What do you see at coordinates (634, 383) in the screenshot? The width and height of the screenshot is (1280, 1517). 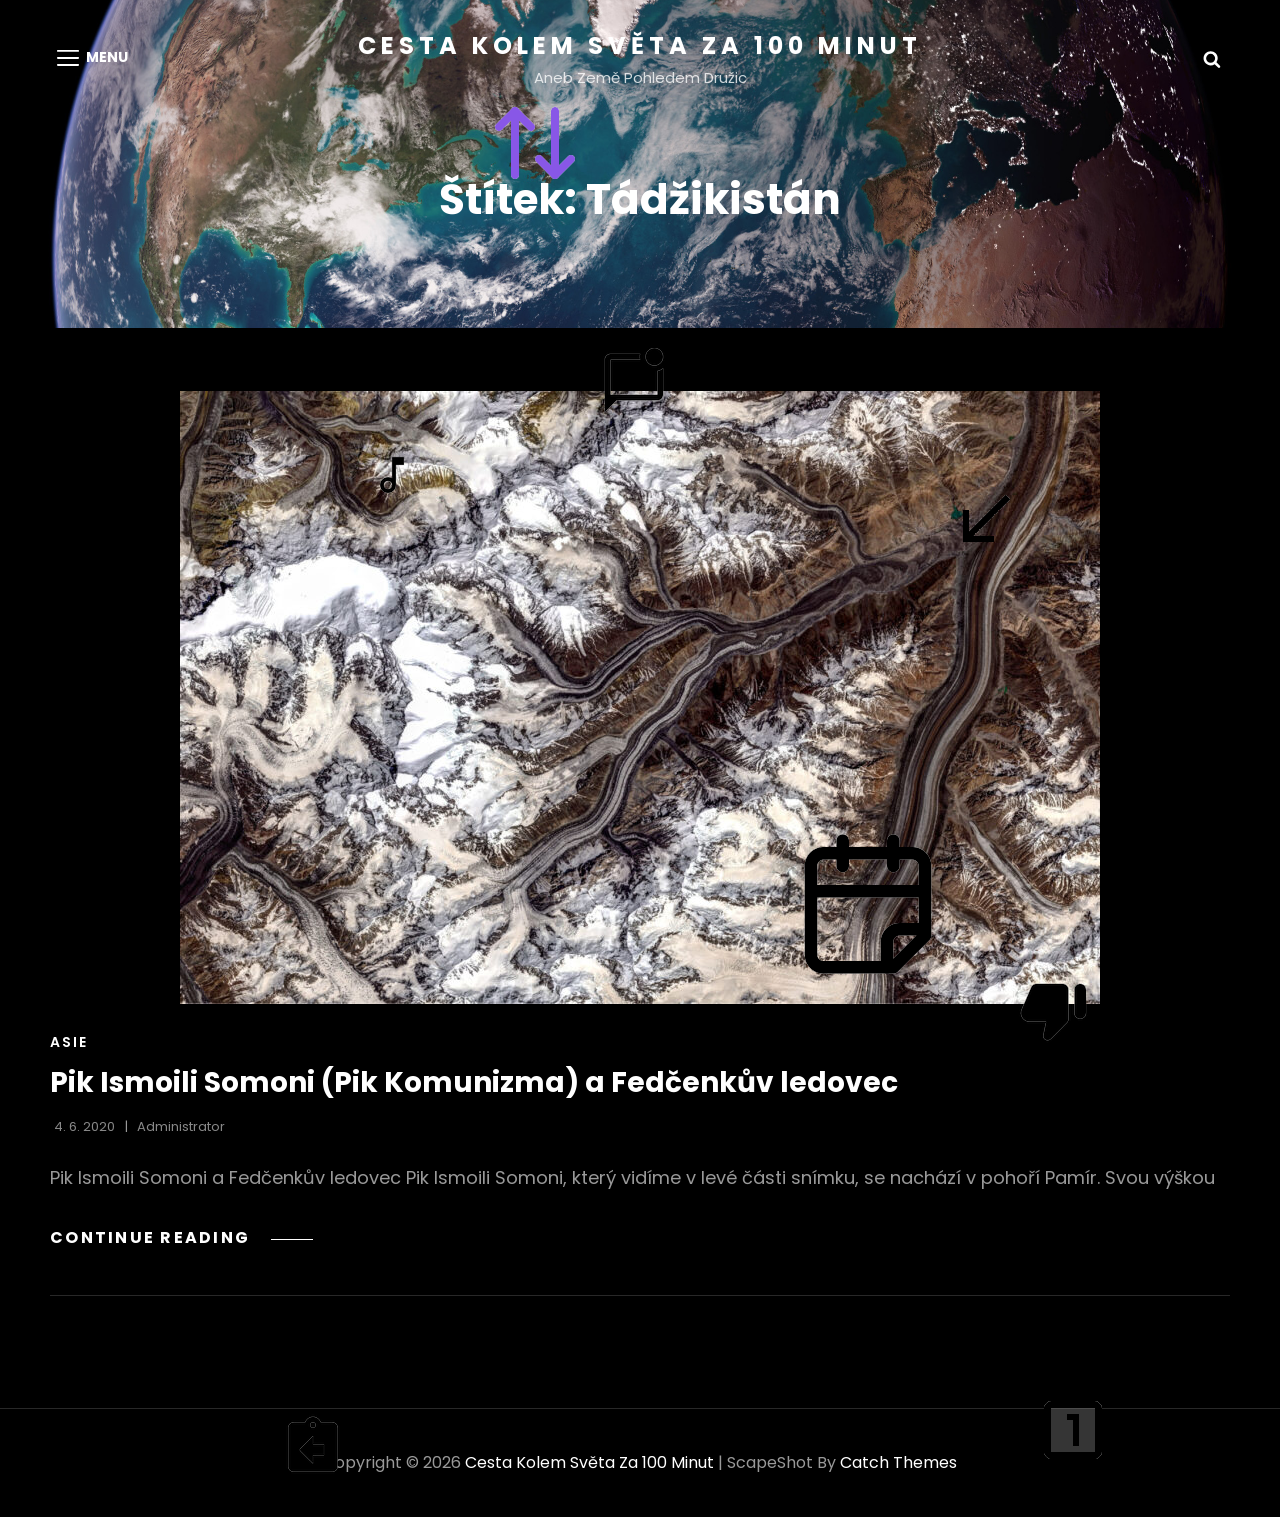 I see `indicates unread messages in chat` at bounding box center [634, 383].